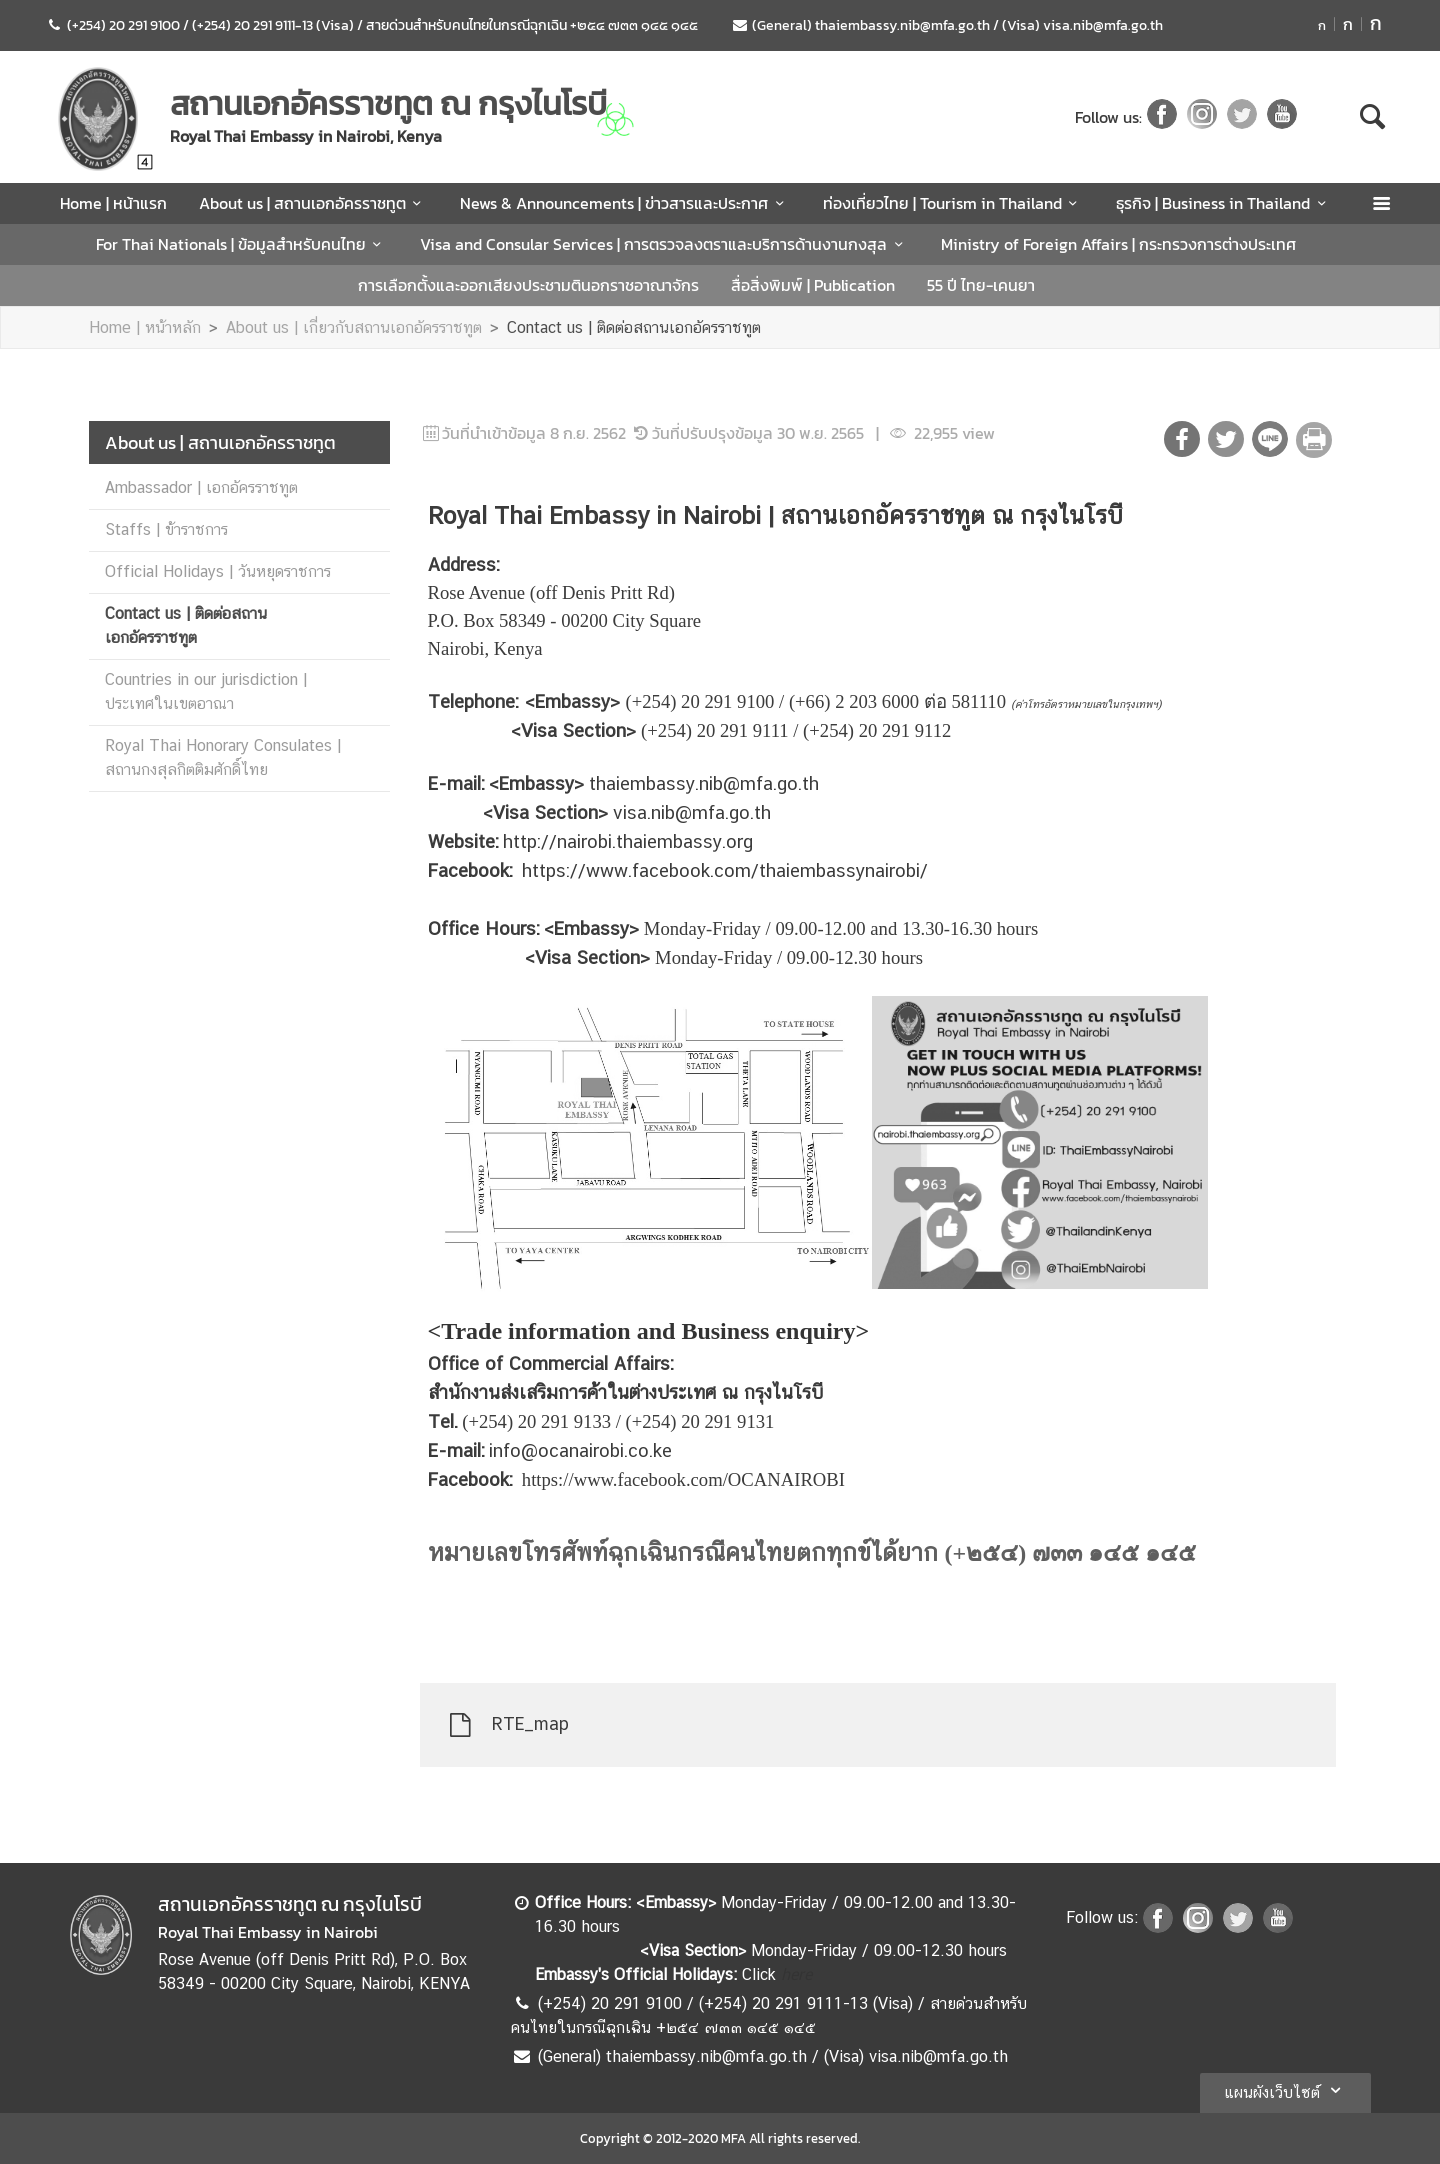 This screenshot has height=2164, width=1440. What do you see at coordinates (615, 120) in the screenshot?
I see `indicates hazardous or dangerous content` at bounding box center [615, 120].